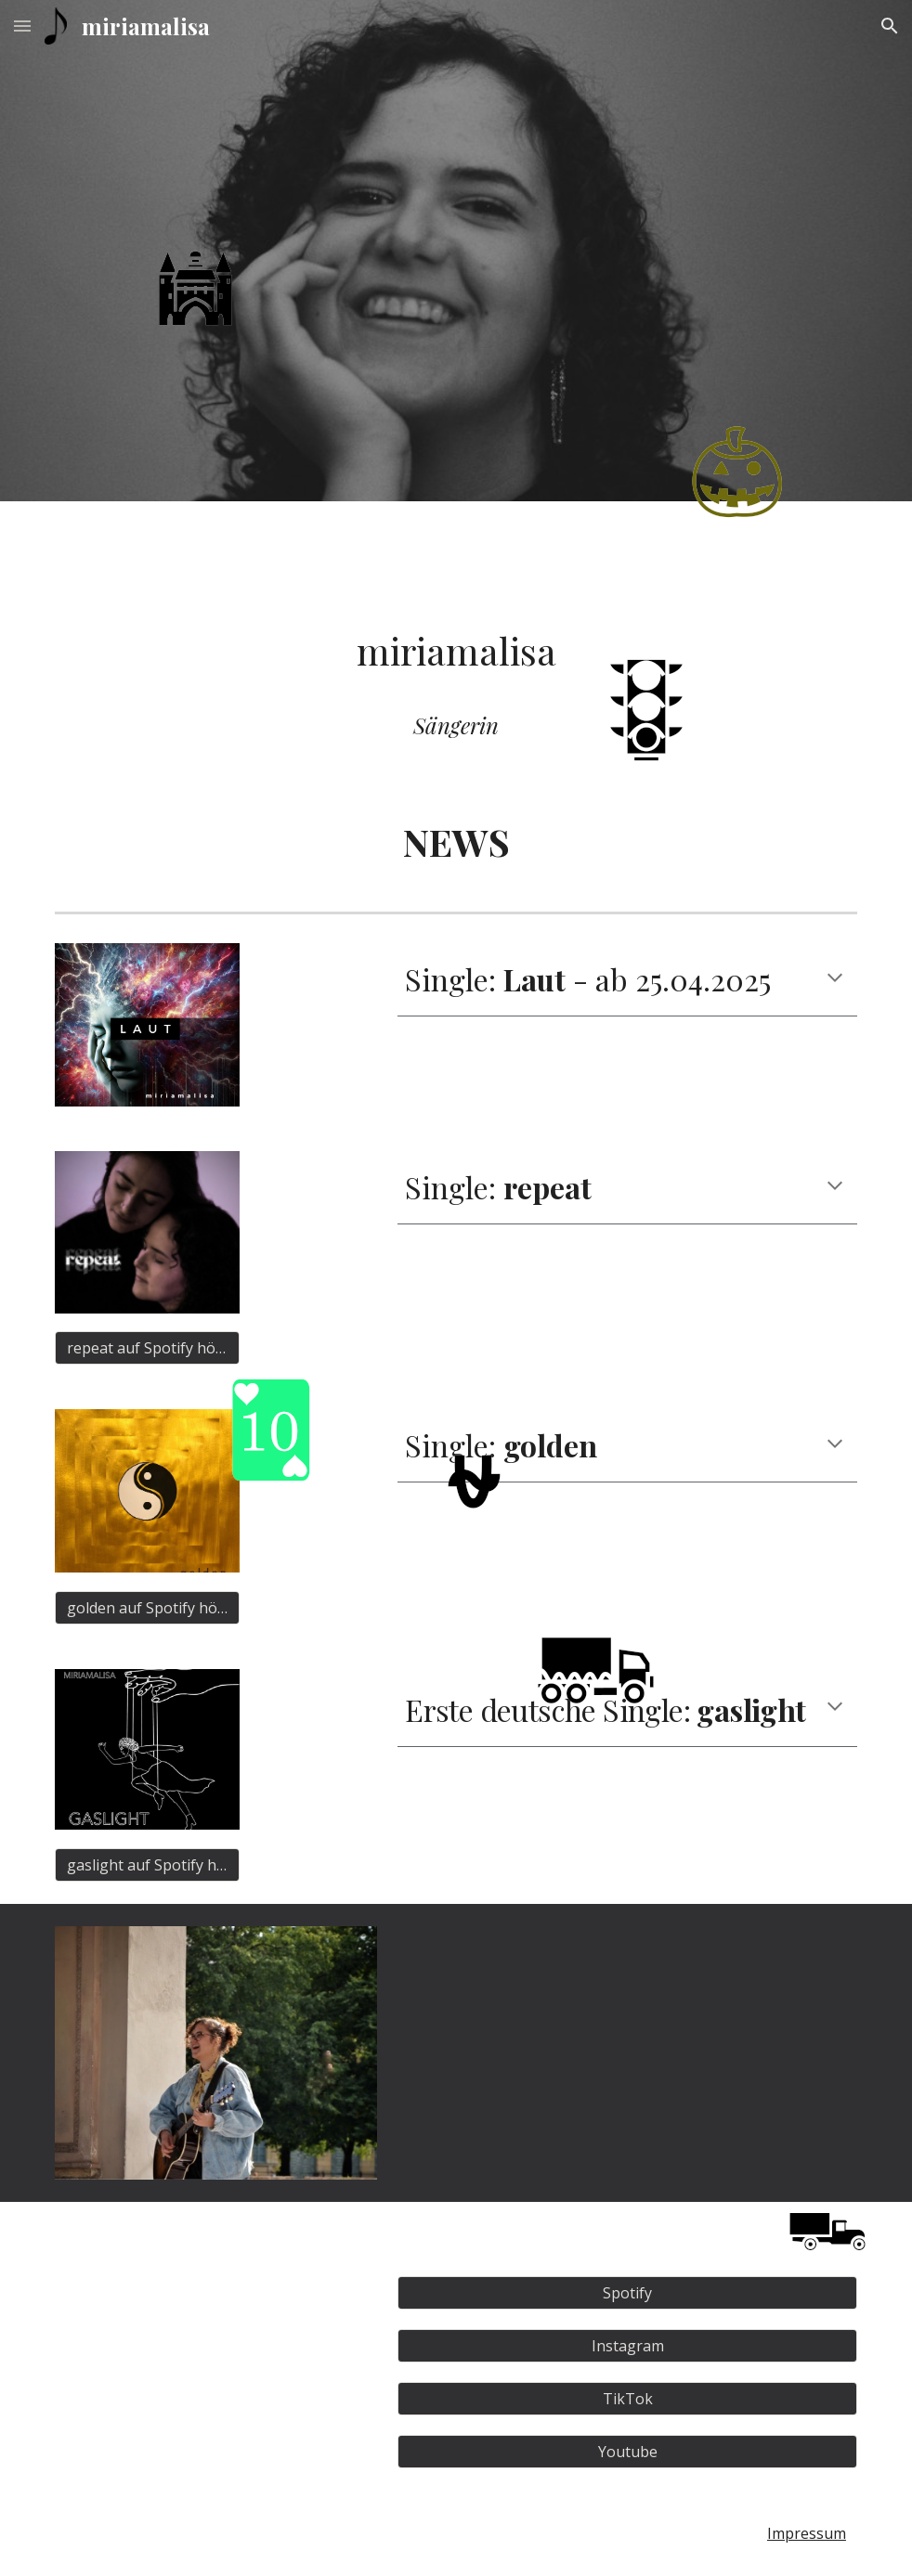 This screenshot has height=2576, width=912. Describe the element at coordinates (827, 2232) in the screenshot. I see `indicates freight or cargo delivery` at that location.